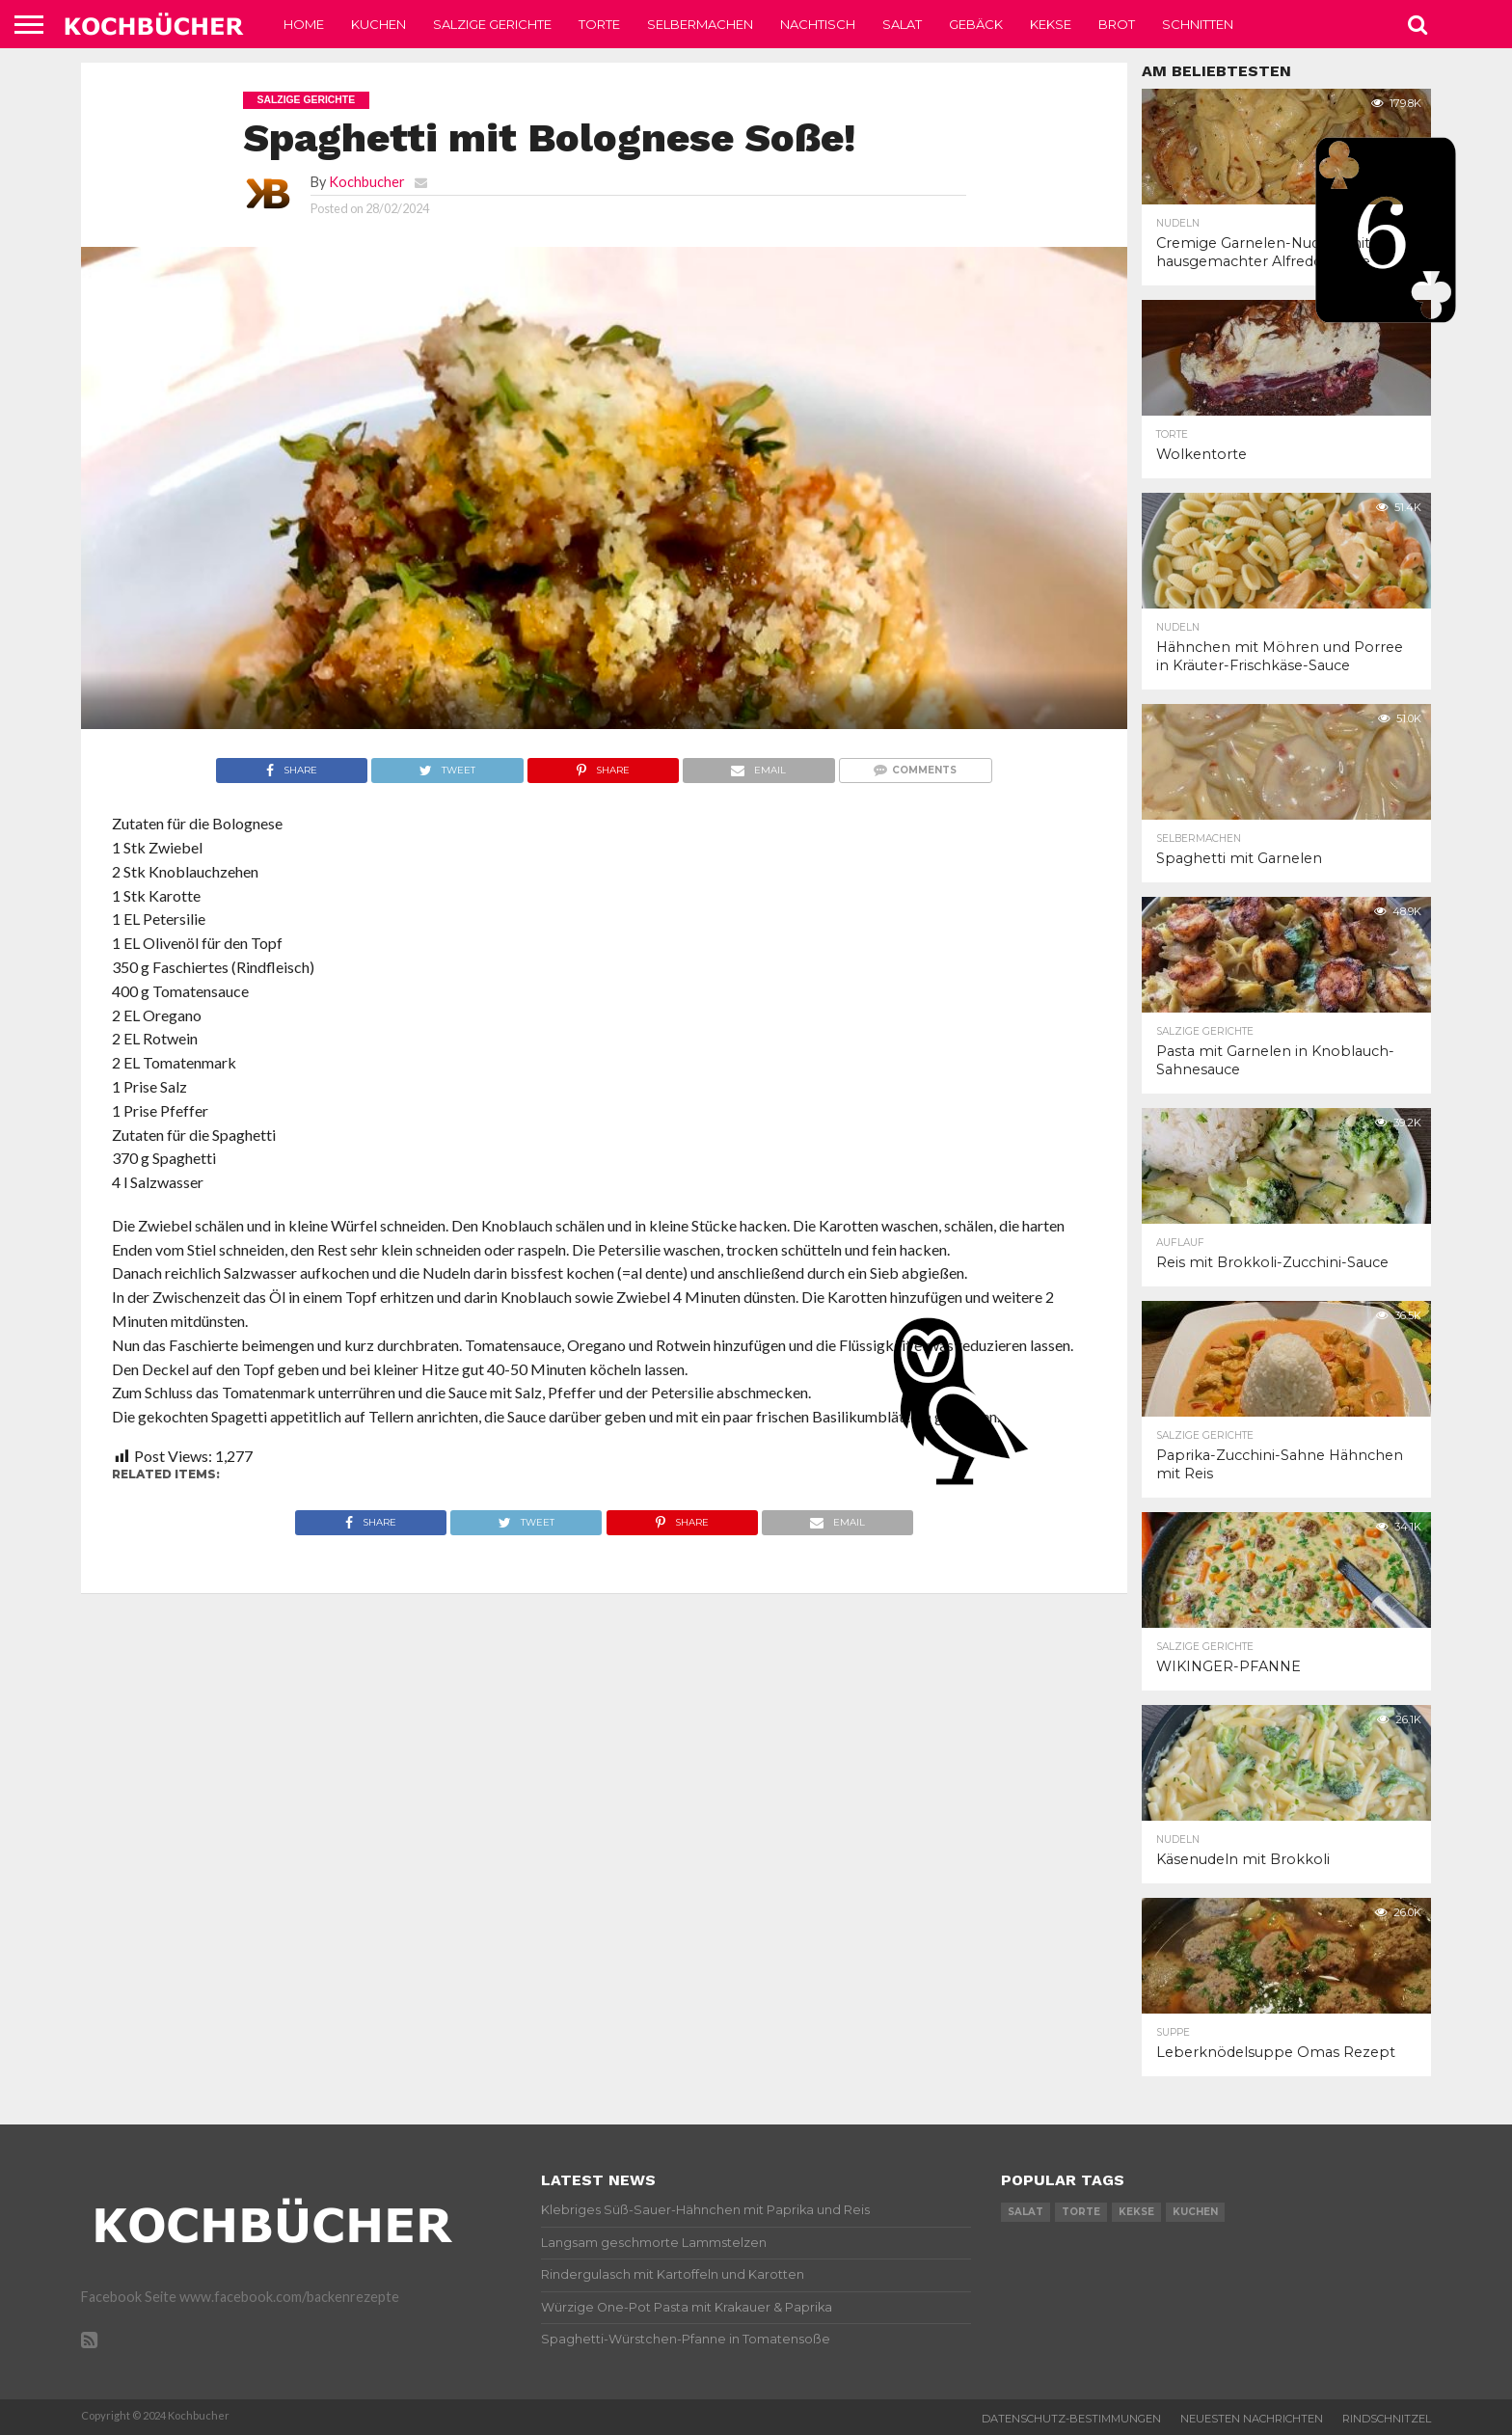 The image size is (1512, 2435). I want to click on represents a barn owl character or creature in a game, so click(960, 1399).